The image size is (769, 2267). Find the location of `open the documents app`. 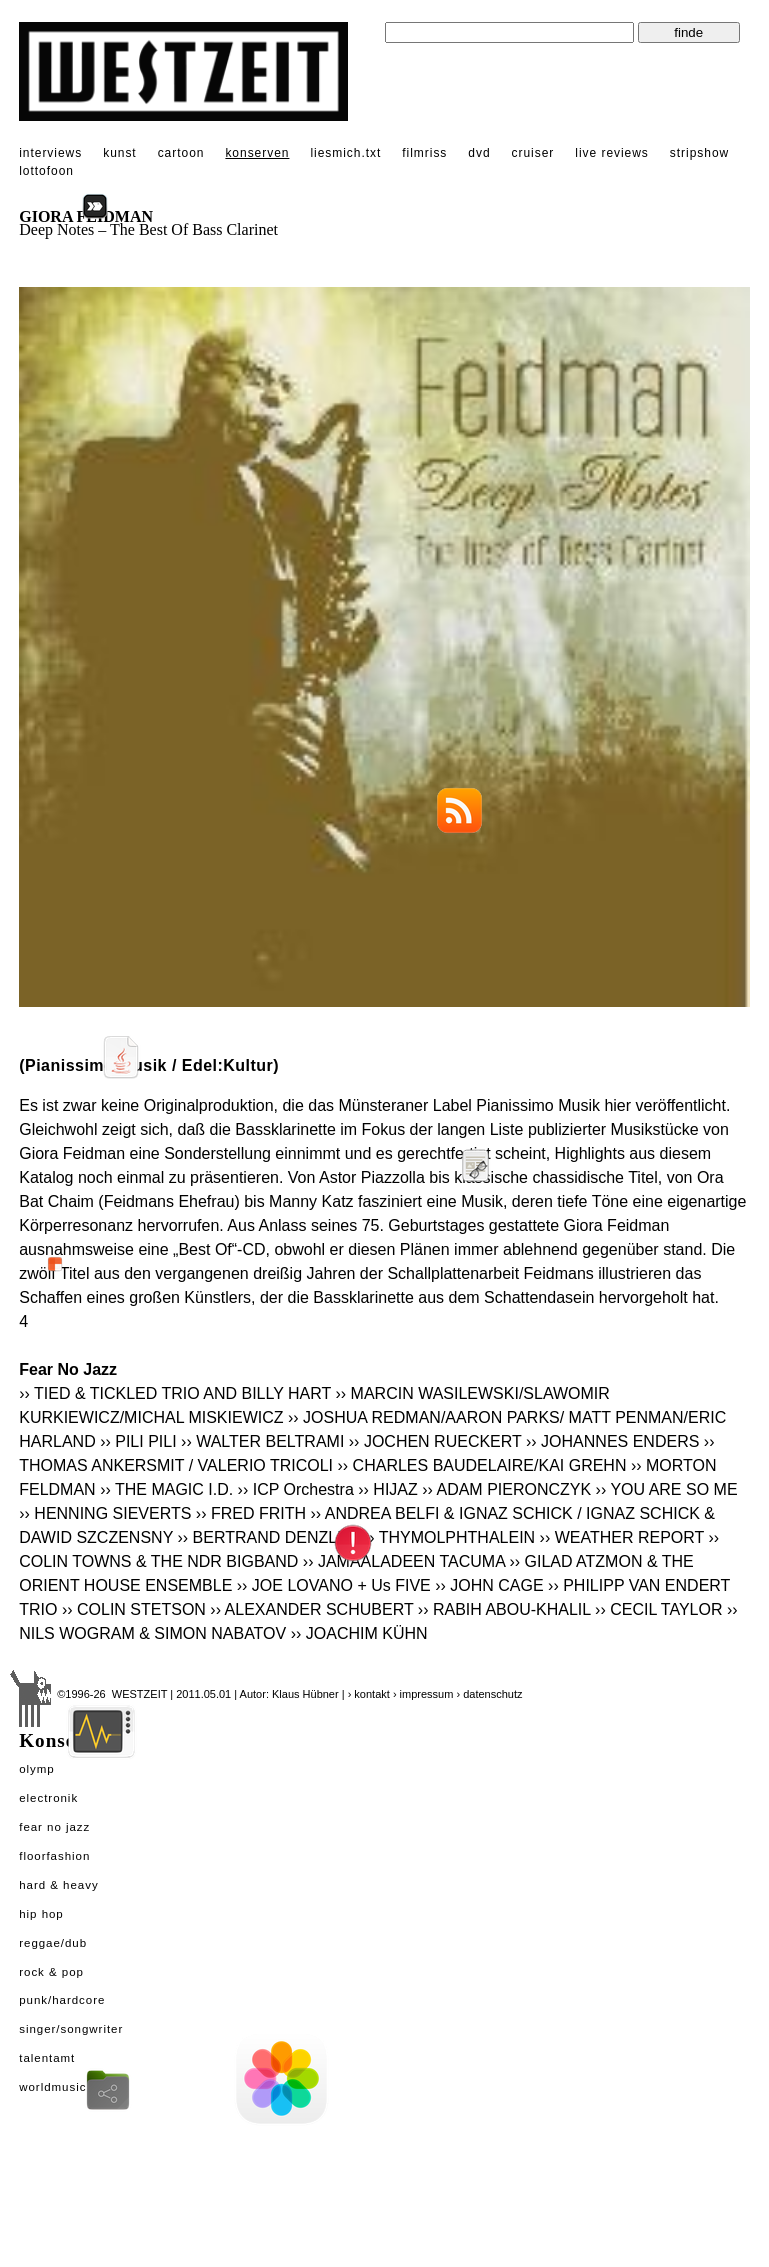

open the documents app is located at coordinates (475, 1165).